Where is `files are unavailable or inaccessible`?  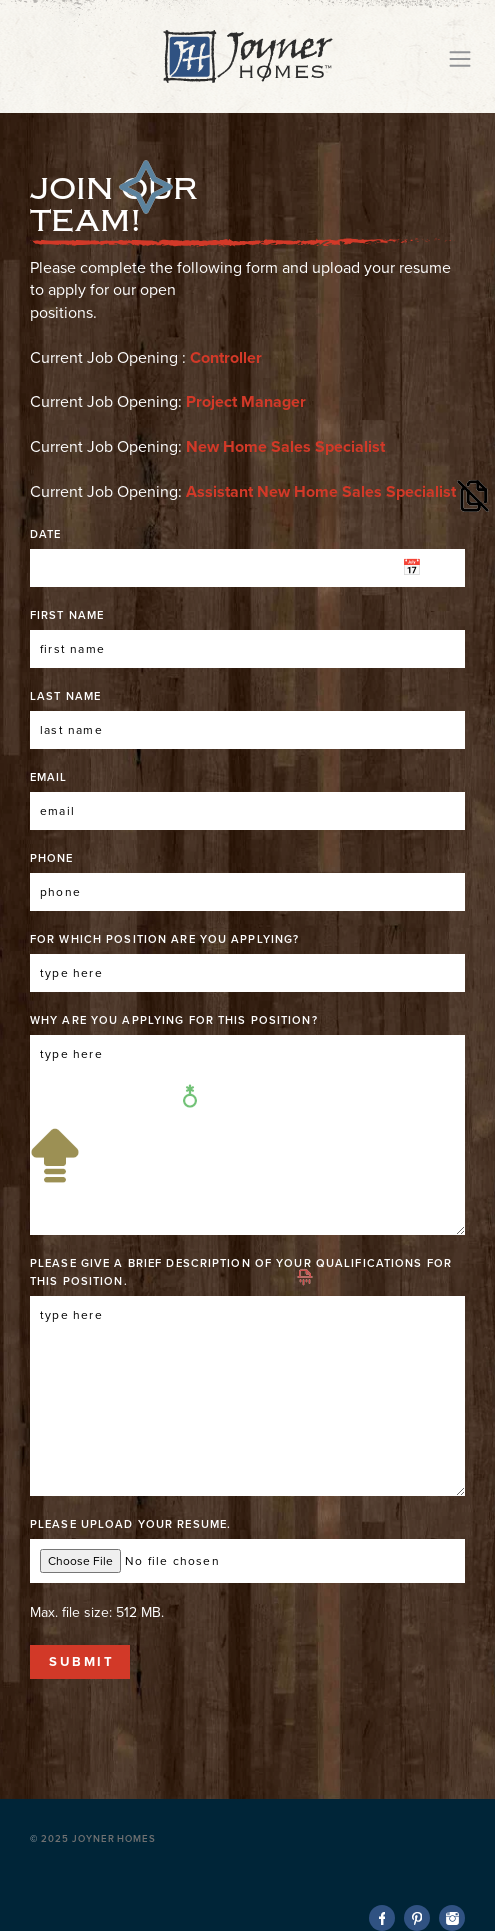
files are unavailable or inaccessible is located at coordinates (473, 496).